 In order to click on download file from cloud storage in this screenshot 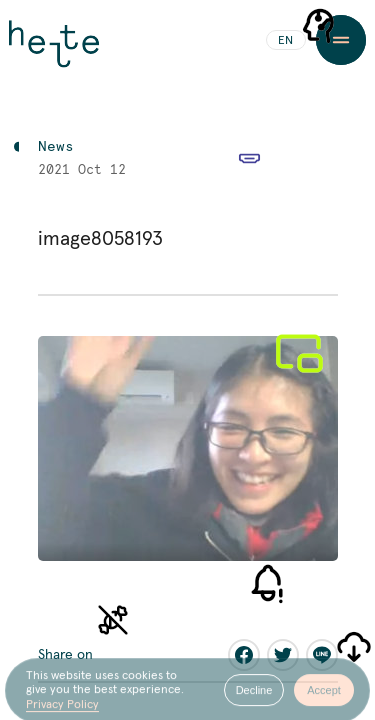, I will do `click(354, 647)`.